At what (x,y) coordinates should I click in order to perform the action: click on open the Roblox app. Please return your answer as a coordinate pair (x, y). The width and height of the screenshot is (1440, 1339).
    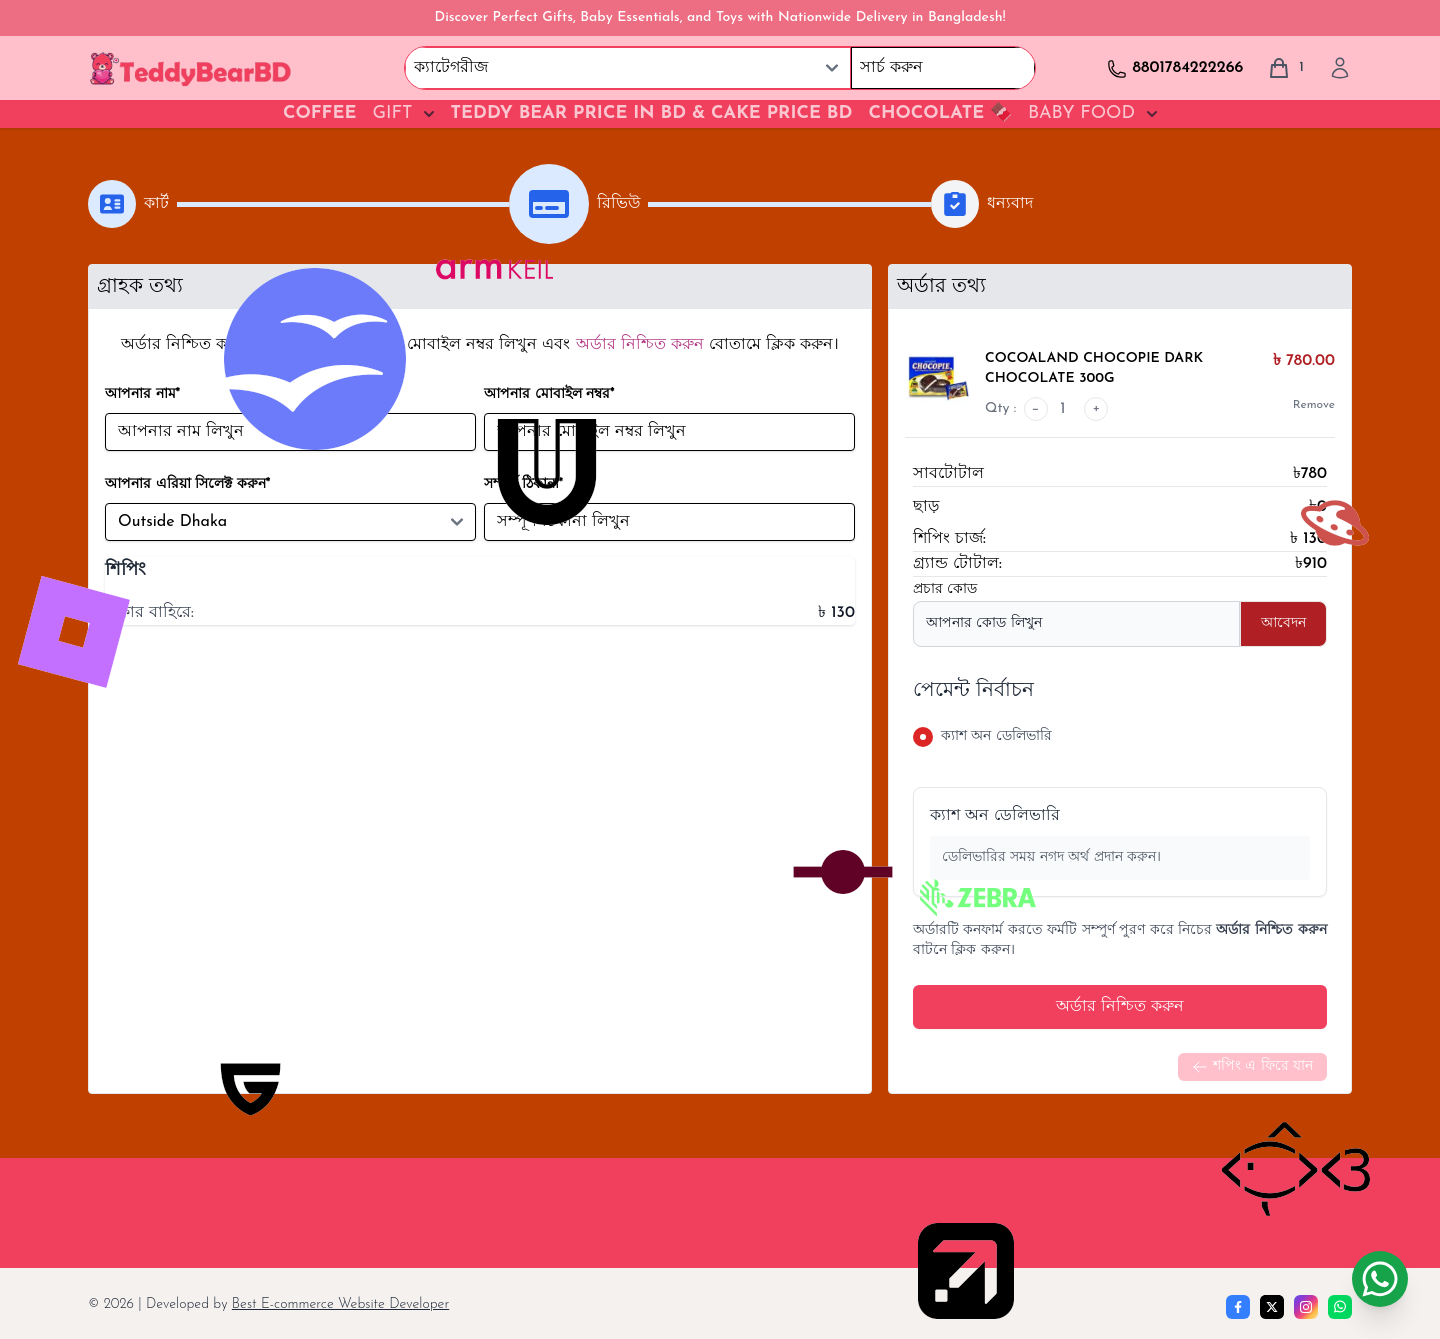
    Looking at the image, I should click on (74, 632).